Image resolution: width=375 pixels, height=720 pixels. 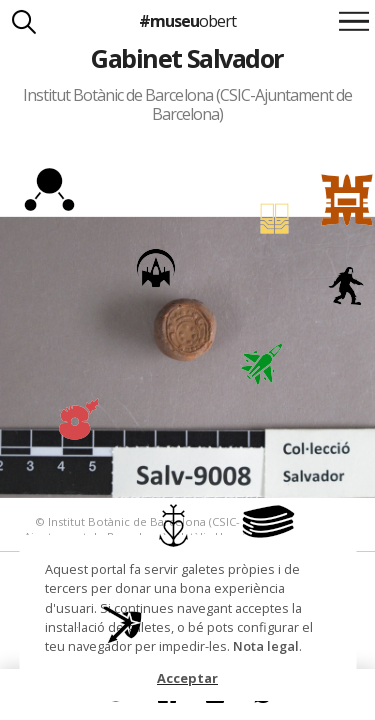 What do you see at coordinates (173, 525) in the screenshot?
I see `camargue cross symbol representing faith, hope, and love` at bounding box center [173, 525].